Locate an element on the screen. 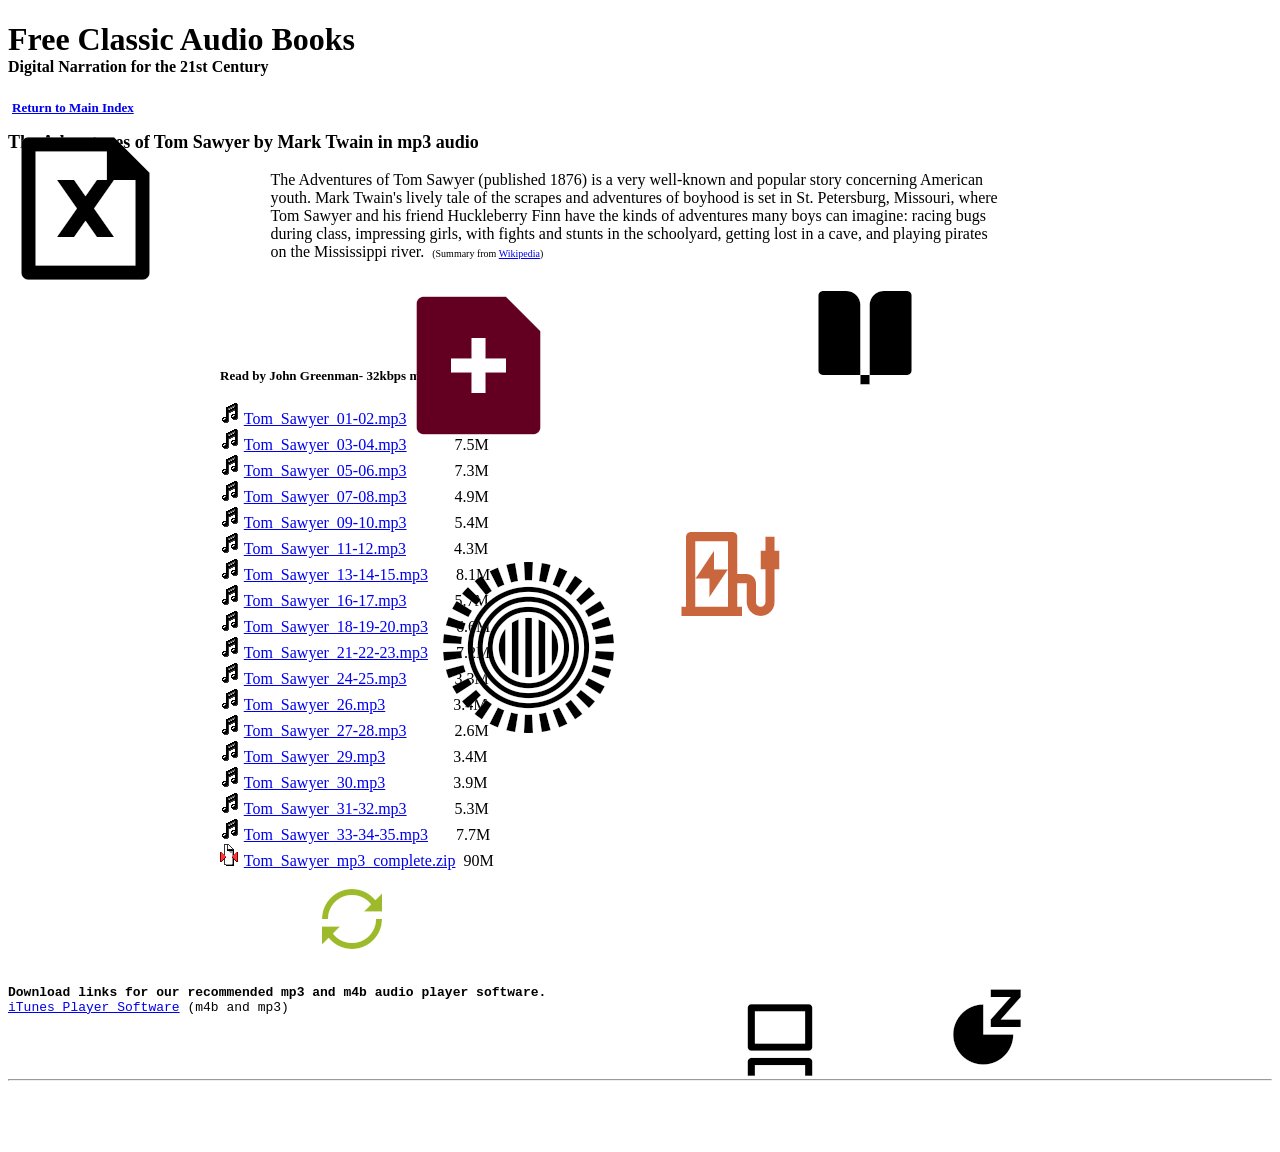 Image resolution: width=1280 pixels, height=1152 pixels. open an excel spreadsheet is located at coordinates (85, 208).